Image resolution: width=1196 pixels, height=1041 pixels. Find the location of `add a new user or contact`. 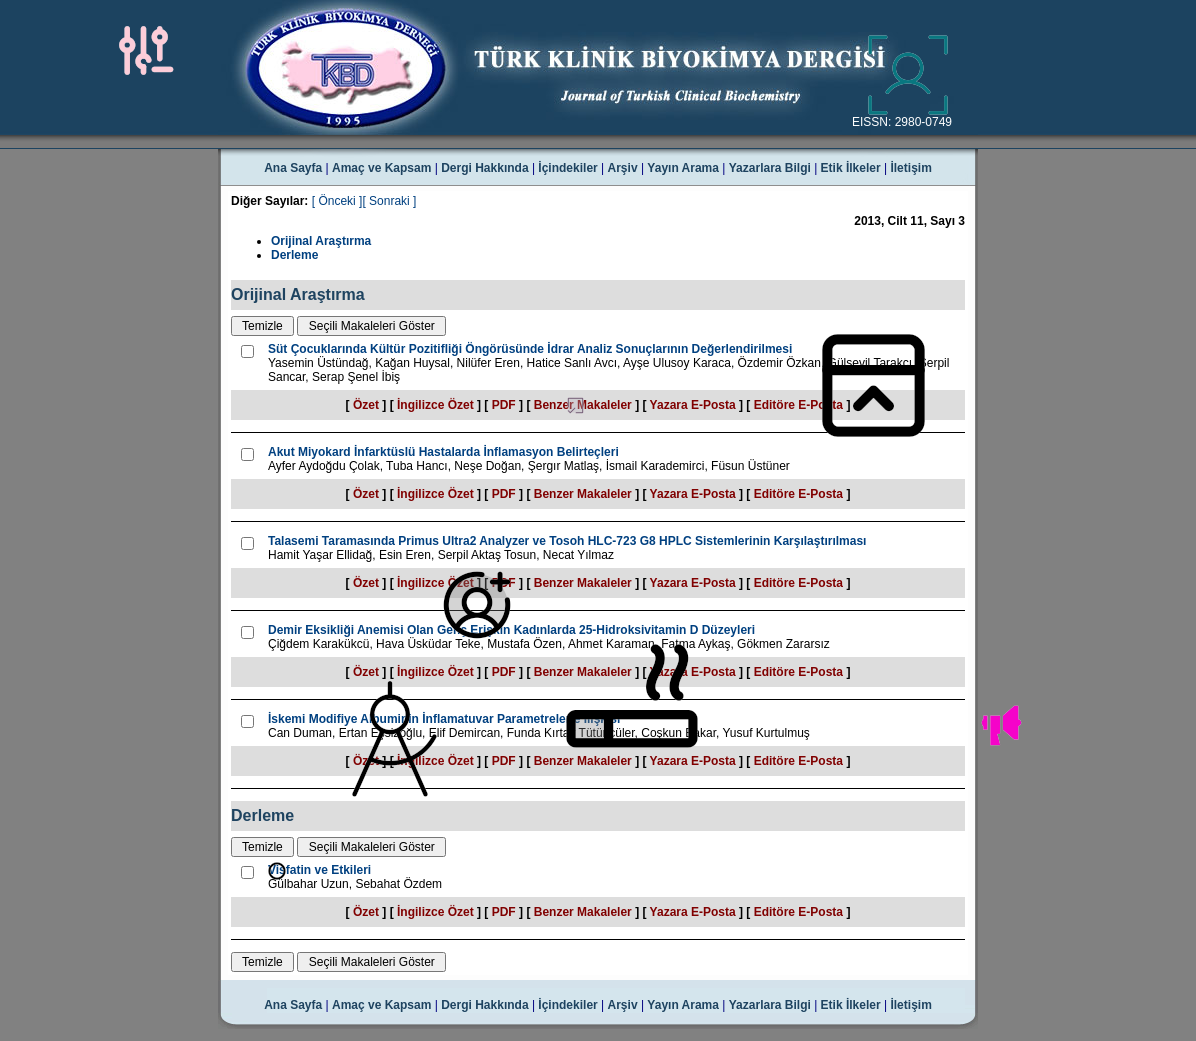

add a new user or contact is located at coordinates (477, 605).